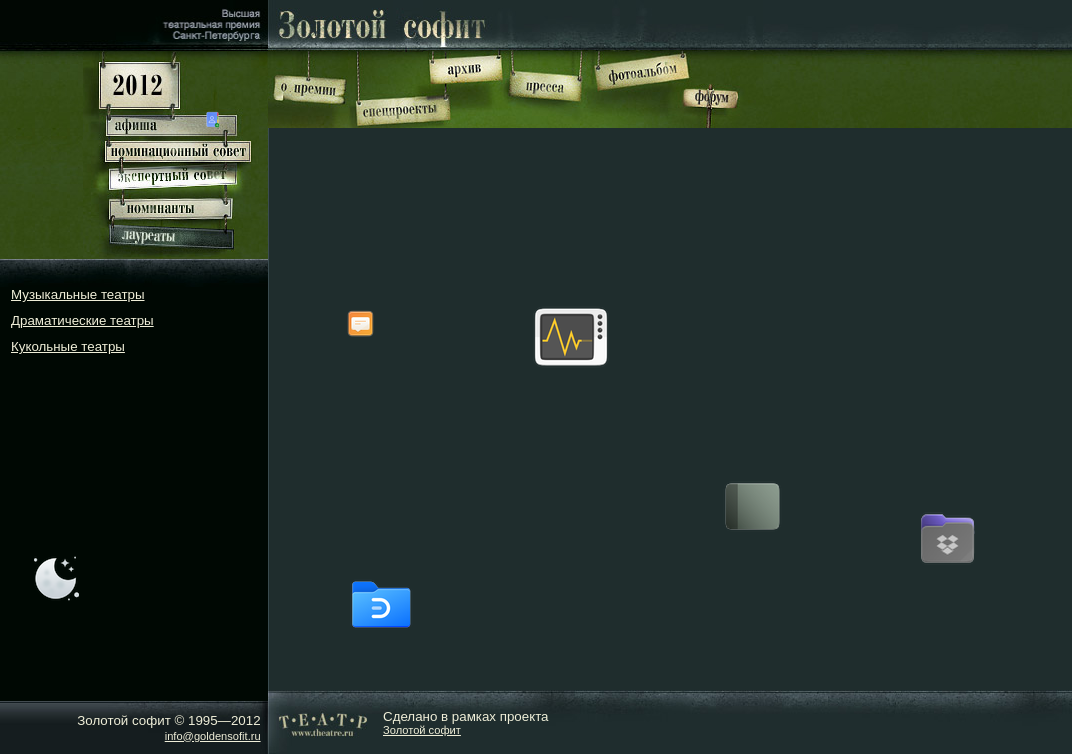 The image size is (1072, 754). I want to click on open your dropbox synced folder, so click(947, 538).